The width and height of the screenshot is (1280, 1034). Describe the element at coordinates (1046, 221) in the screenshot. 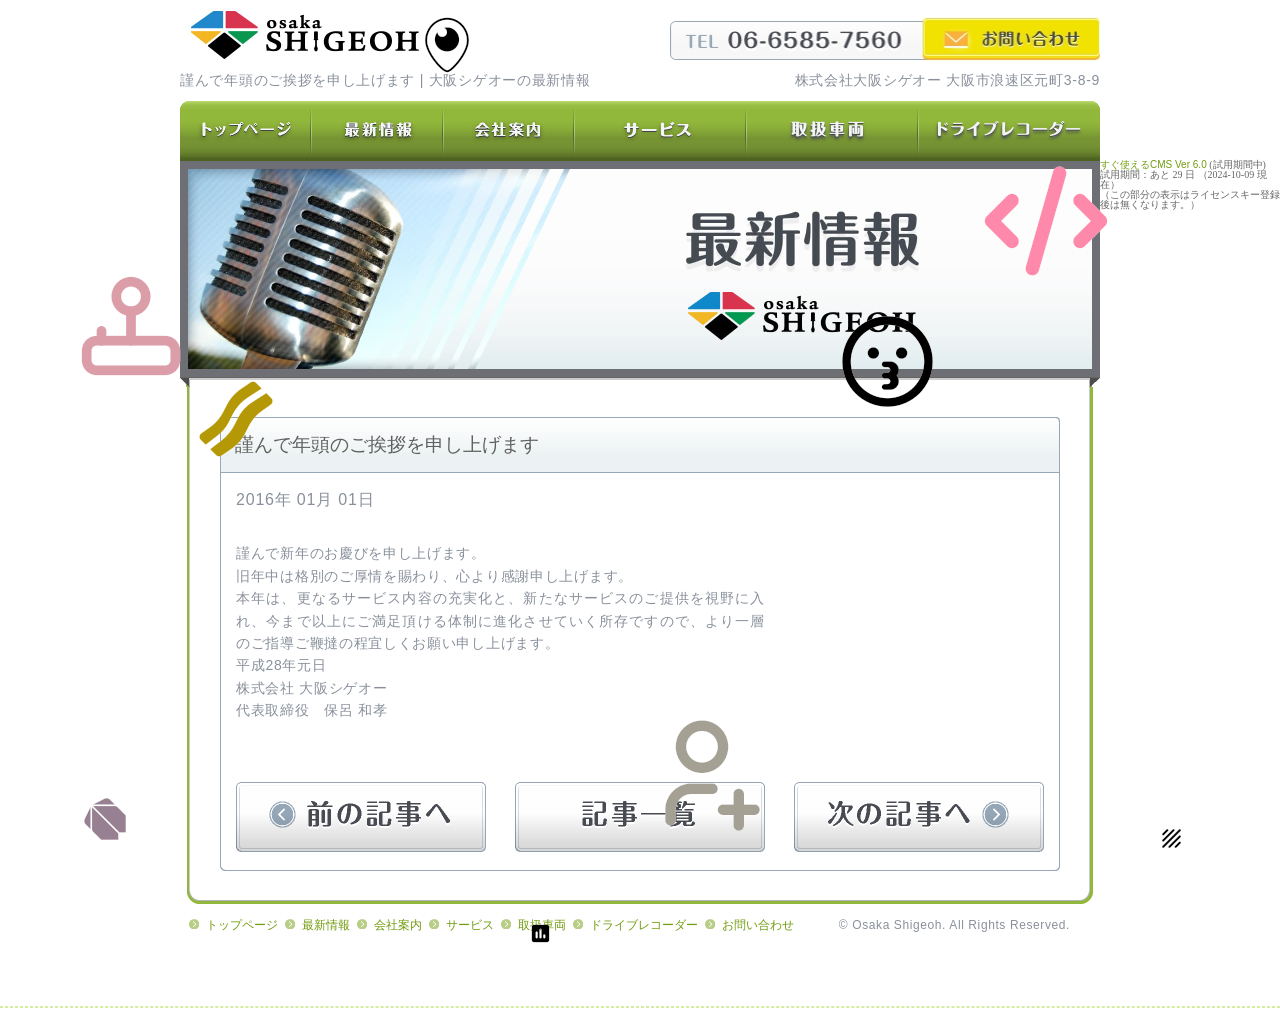

I see `view or edit source code` at that location.